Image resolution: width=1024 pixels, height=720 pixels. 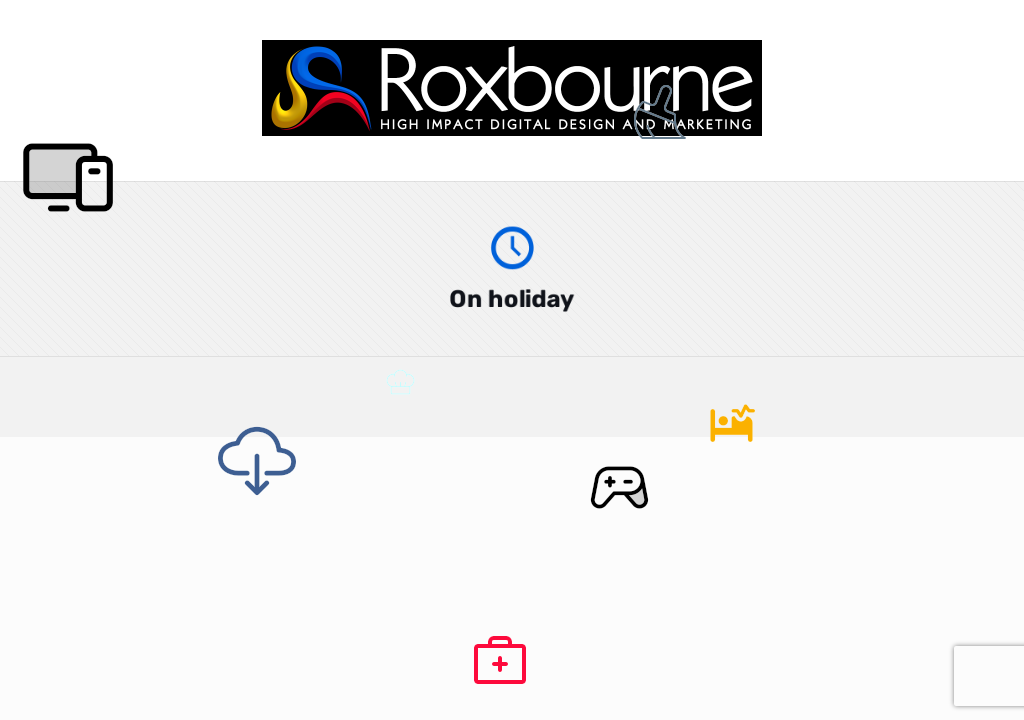 I want to click on access games or gaming section, so click(x=619, y=487).